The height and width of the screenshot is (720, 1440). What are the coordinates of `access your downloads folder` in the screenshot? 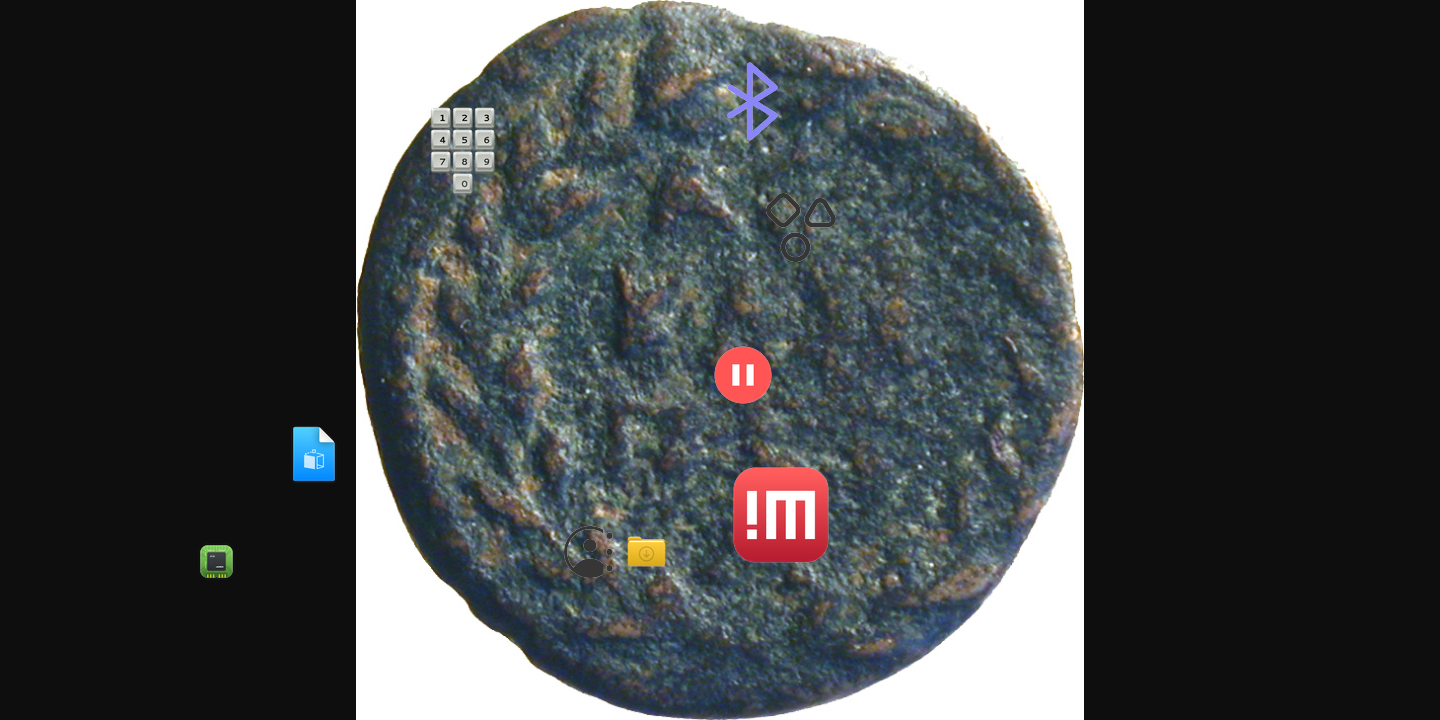 It's located at (646, 551).